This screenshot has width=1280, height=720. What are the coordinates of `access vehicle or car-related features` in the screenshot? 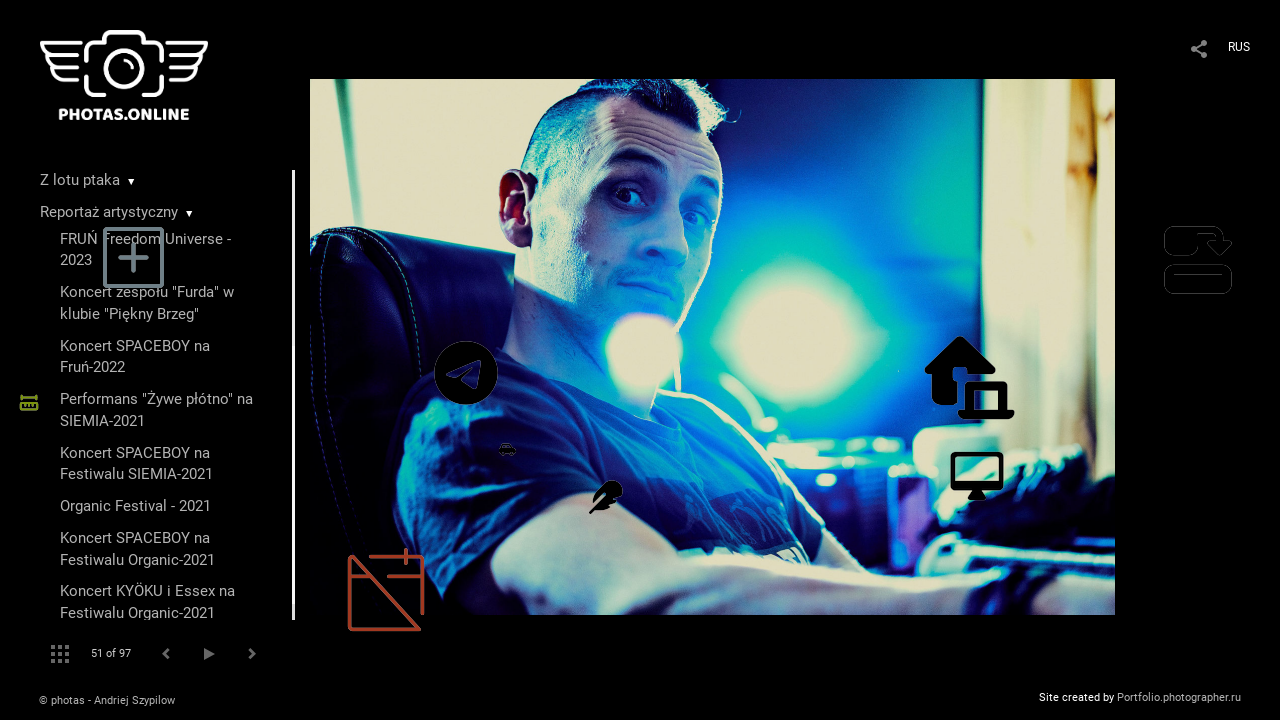 It's located at (507, 449).